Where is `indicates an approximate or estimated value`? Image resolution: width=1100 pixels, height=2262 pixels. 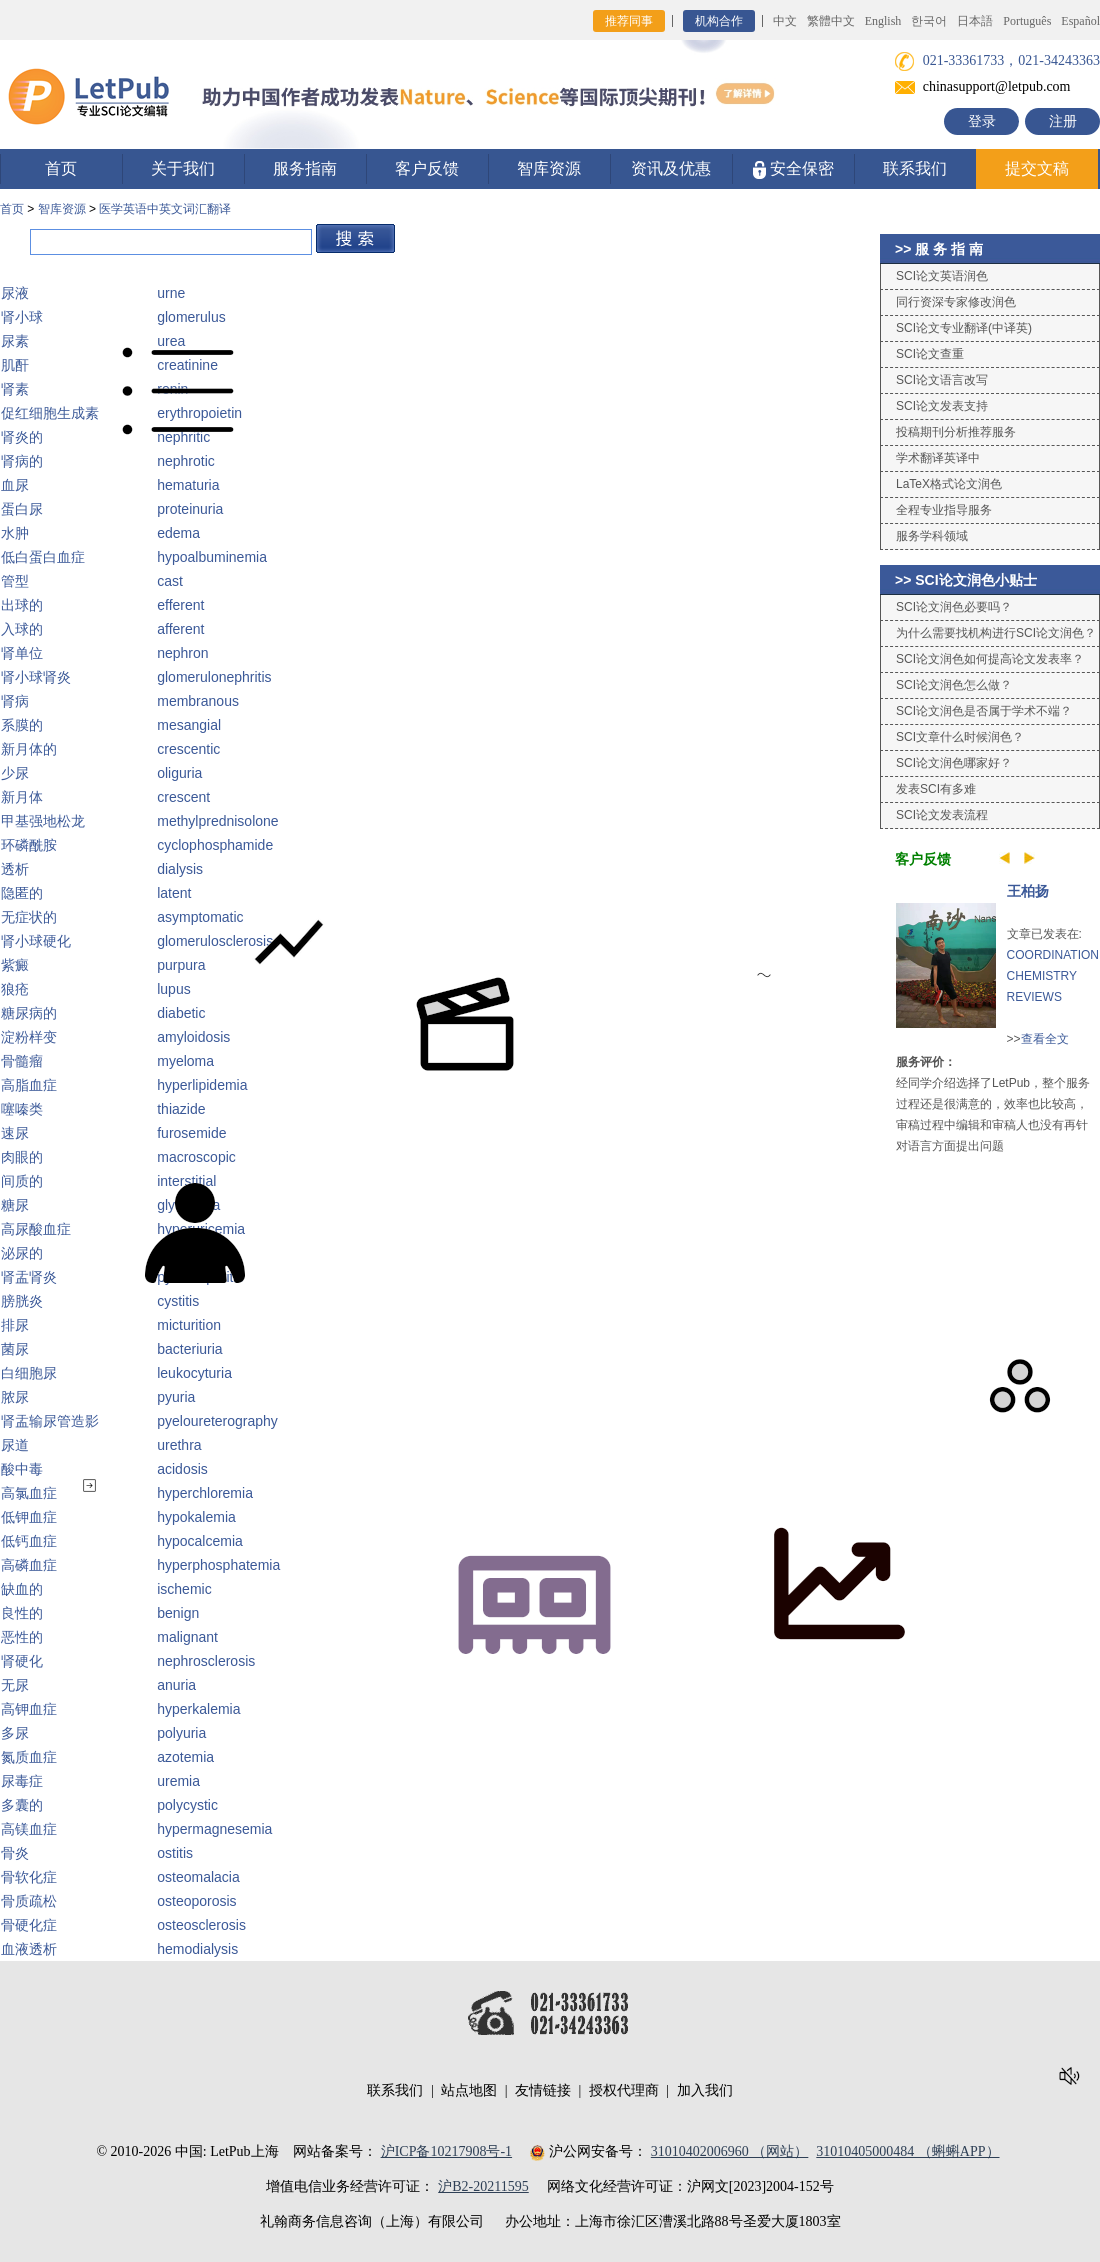
indicates an approximate or estimated value is located at coordinates (764, 975).